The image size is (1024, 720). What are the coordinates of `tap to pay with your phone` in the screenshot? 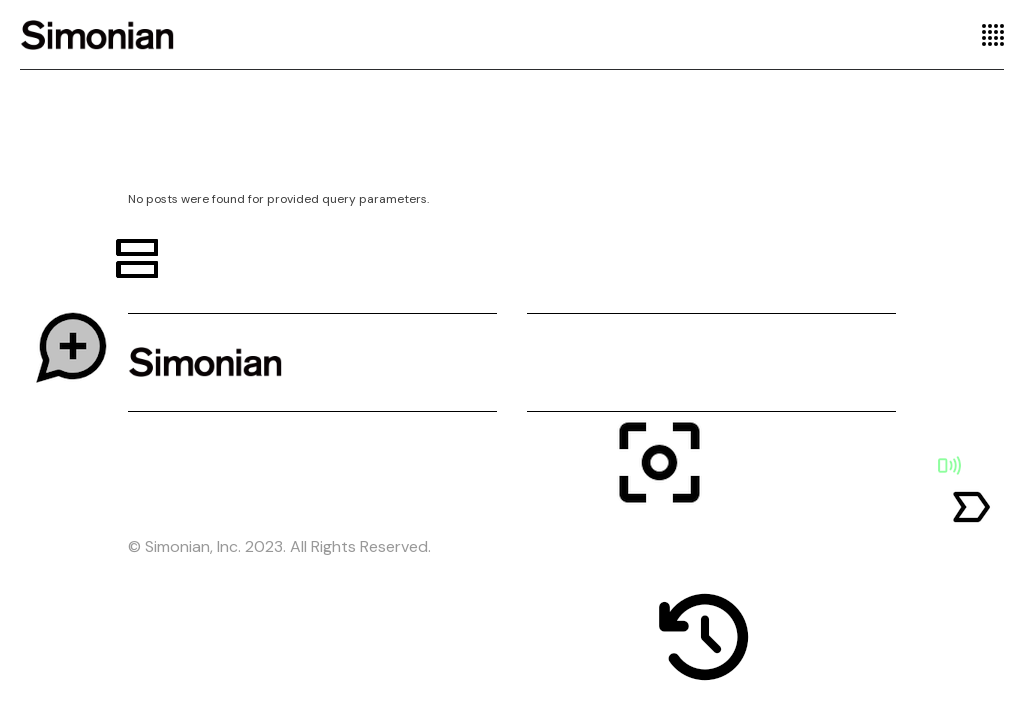 It's located at (949, 465).